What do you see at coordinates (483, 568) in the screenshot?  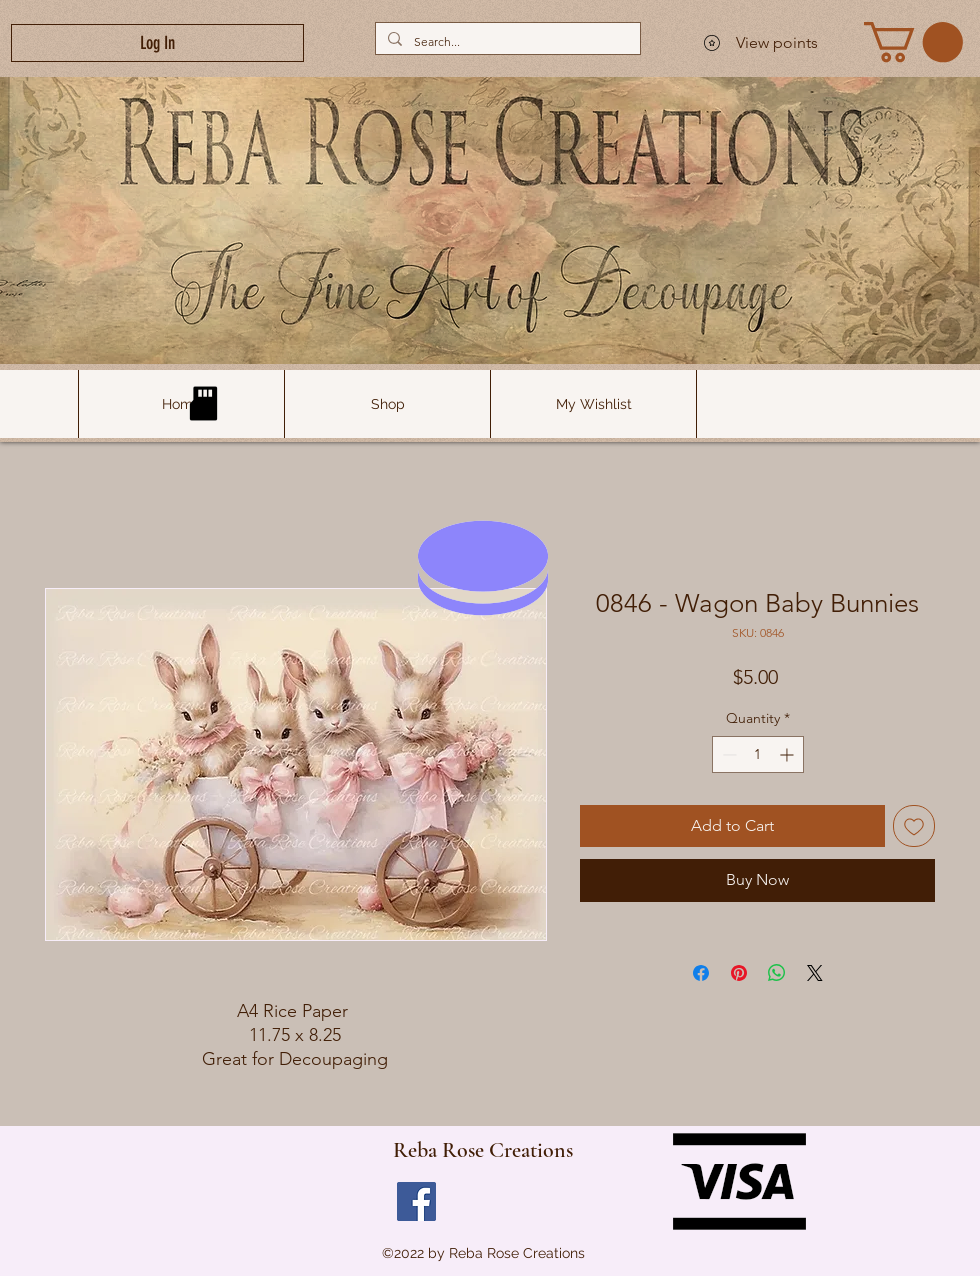 I see `view your coin balance or currency` at bounding box center [483, 568].